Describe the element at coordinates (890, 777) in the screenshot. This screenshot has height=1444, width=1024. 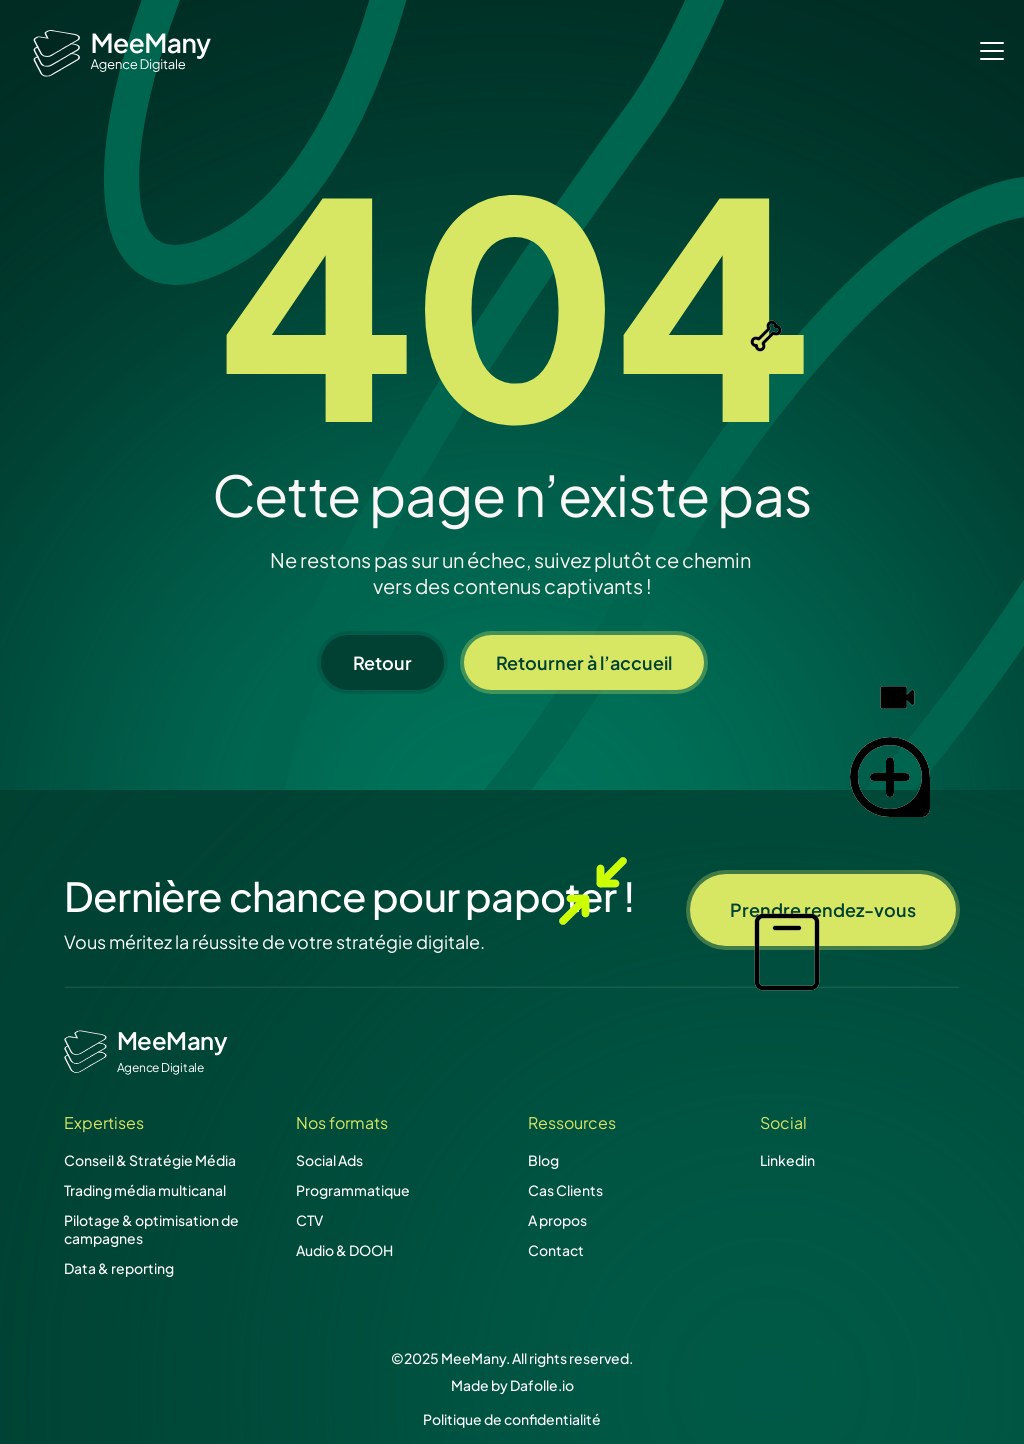
I see `zoom in on image or content` at that location.